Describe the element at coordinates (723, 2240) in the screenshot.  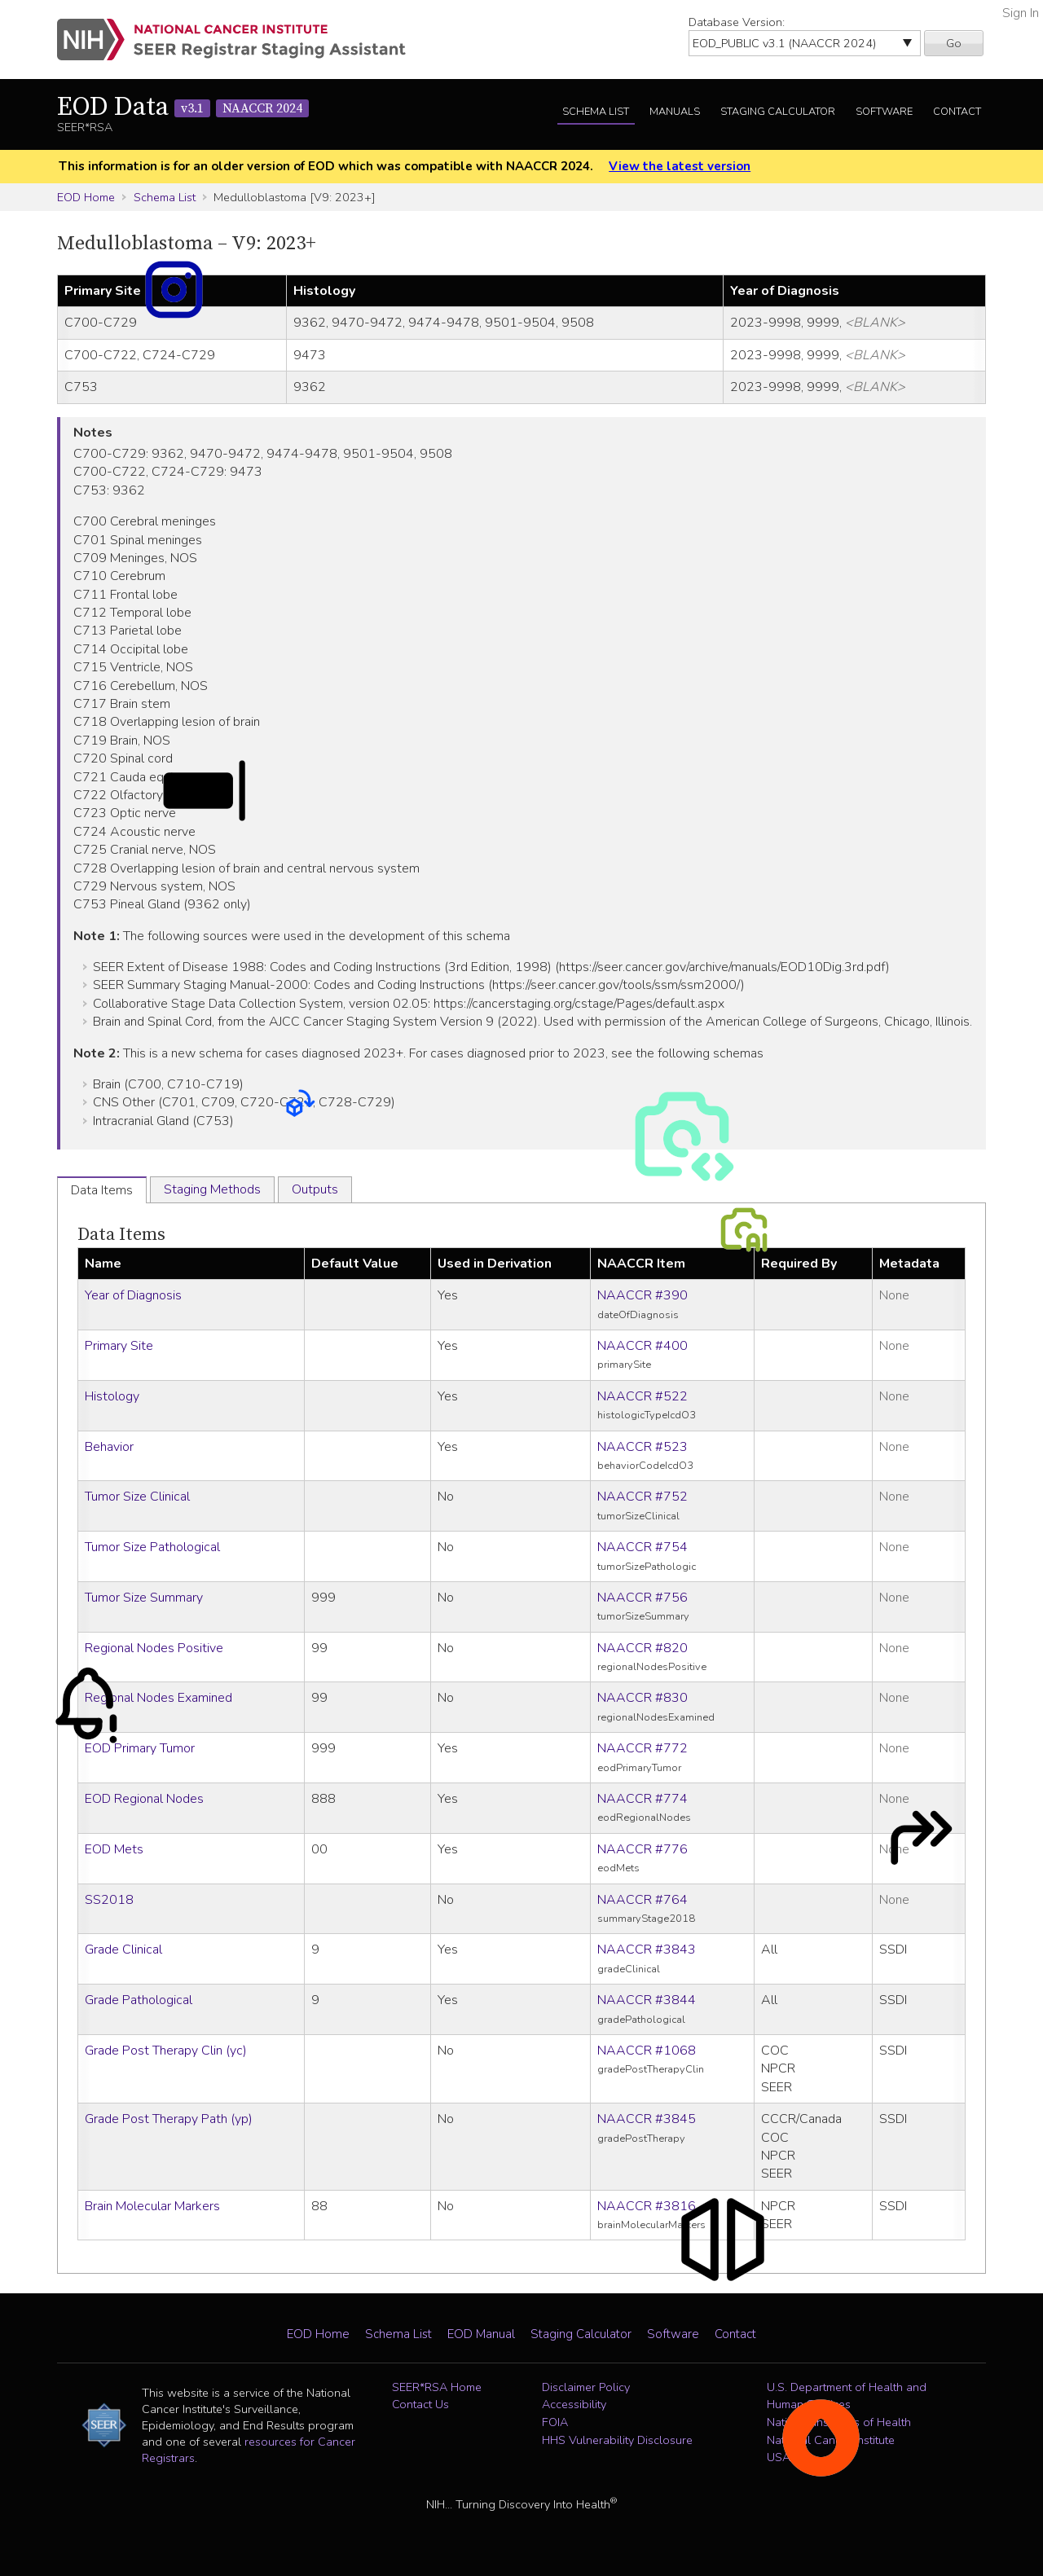
I see `MetaBrainz logo` at that location.